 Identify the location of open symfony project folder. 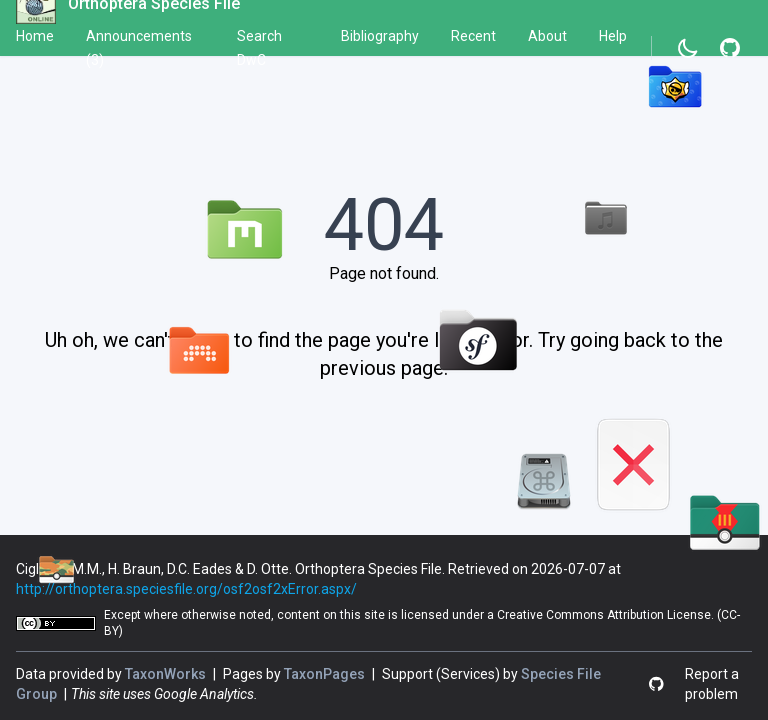
(478, 342).